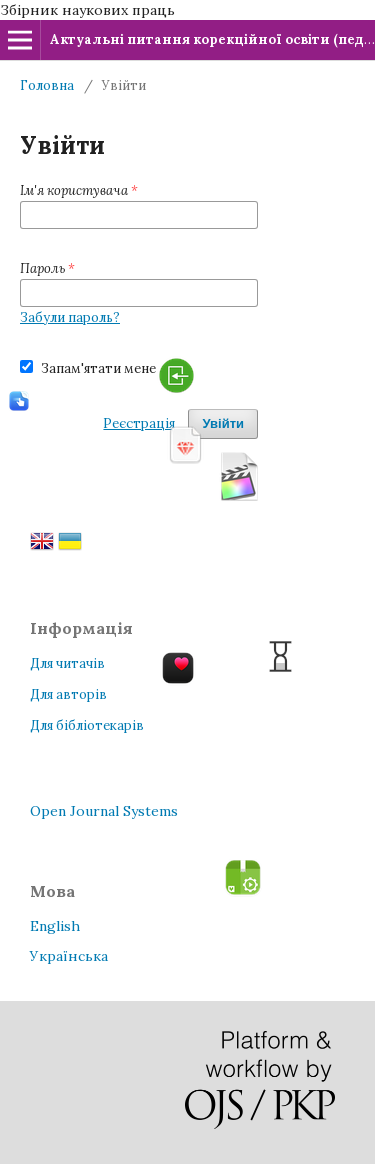  What do you see at coordinates (280, 656) in the screenshot?
I see `countdown timer or time remaining indicator` at bounding box center [280, 656].